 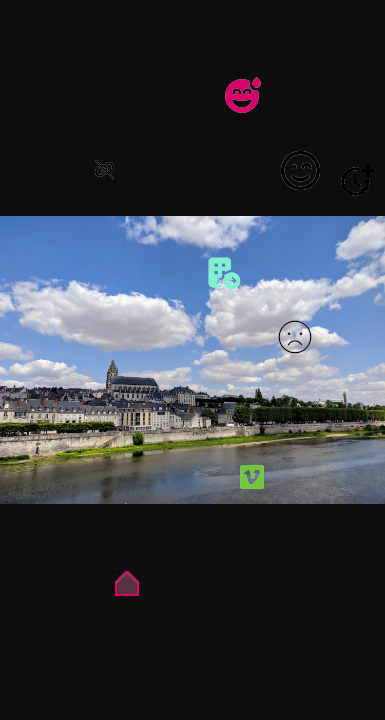 What do you see at coordinates (295, 337) in the screenshot?
I see `indicates negative feedback or dissatisfaction` at bounding box center [295, 337].